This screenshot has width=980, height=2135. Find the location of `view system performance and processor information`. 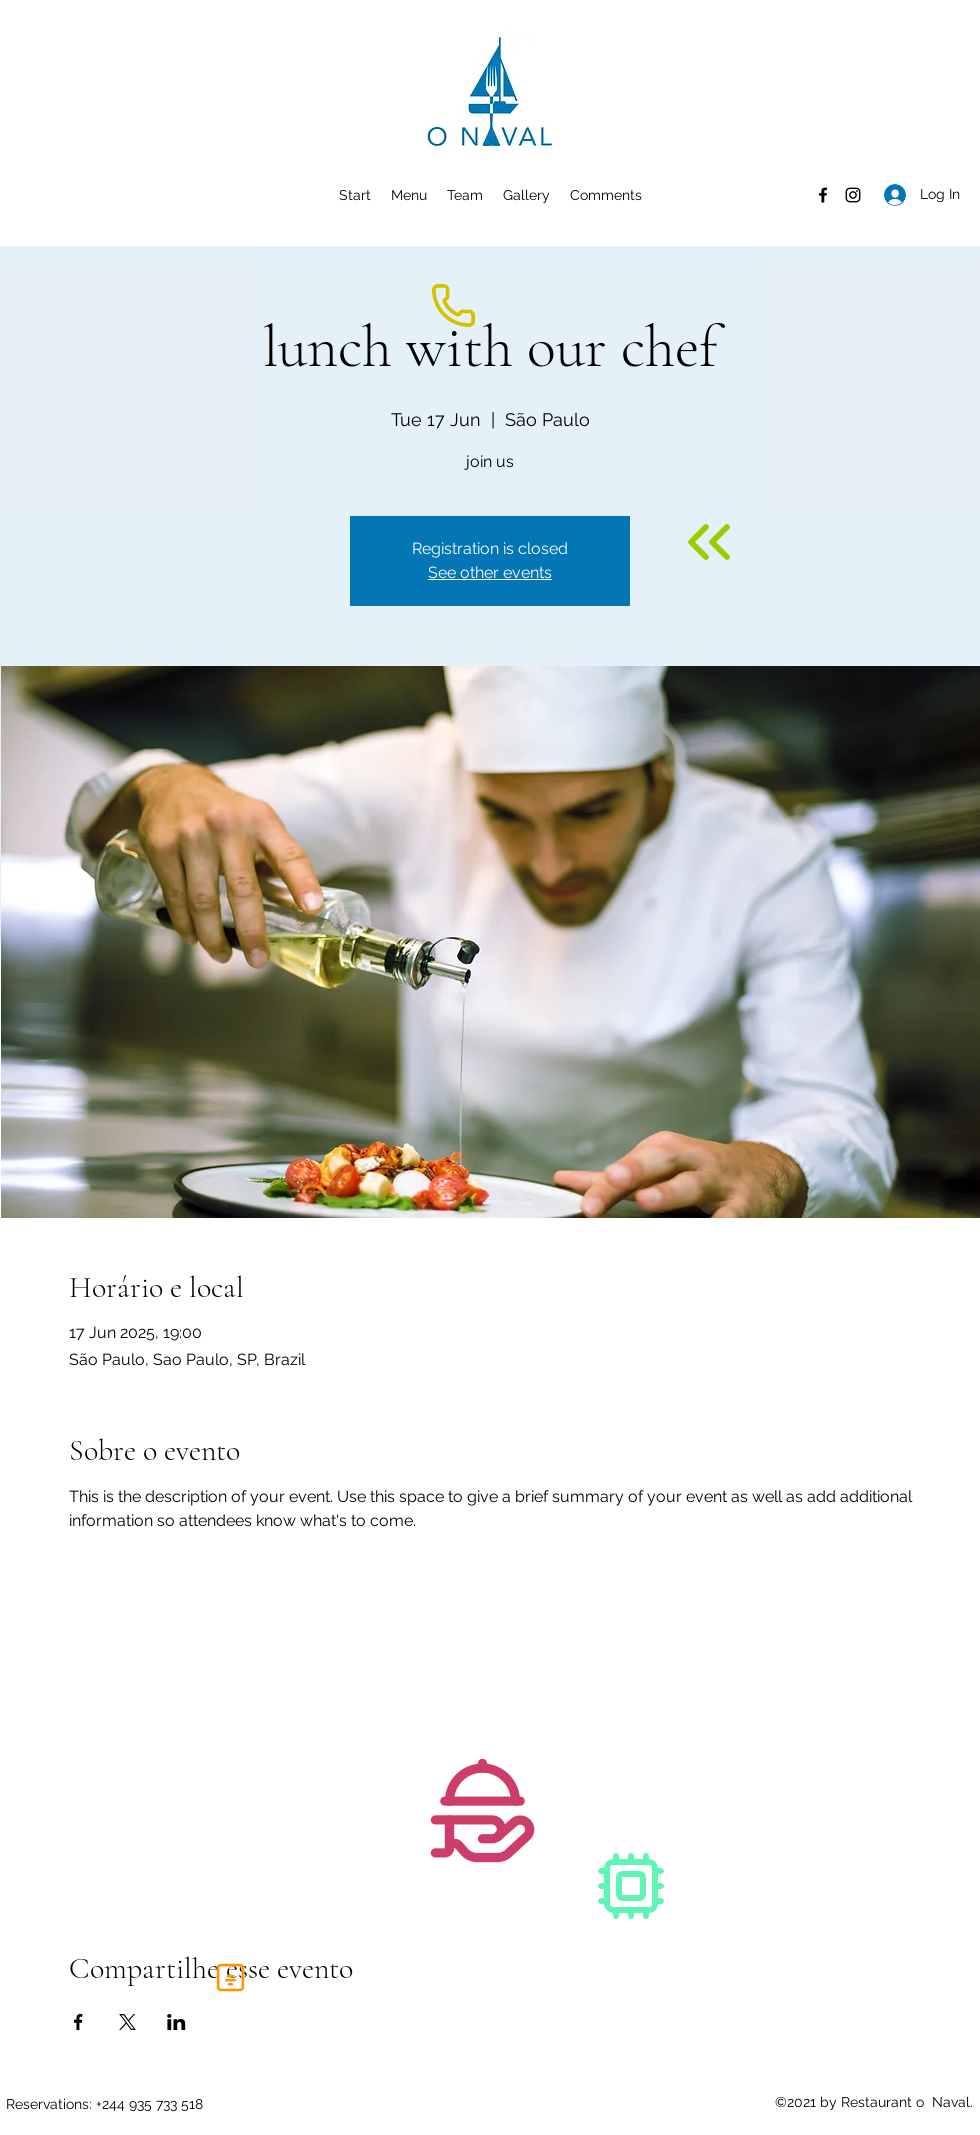

view system performance and processor information is located at coordinates (631, 1886).